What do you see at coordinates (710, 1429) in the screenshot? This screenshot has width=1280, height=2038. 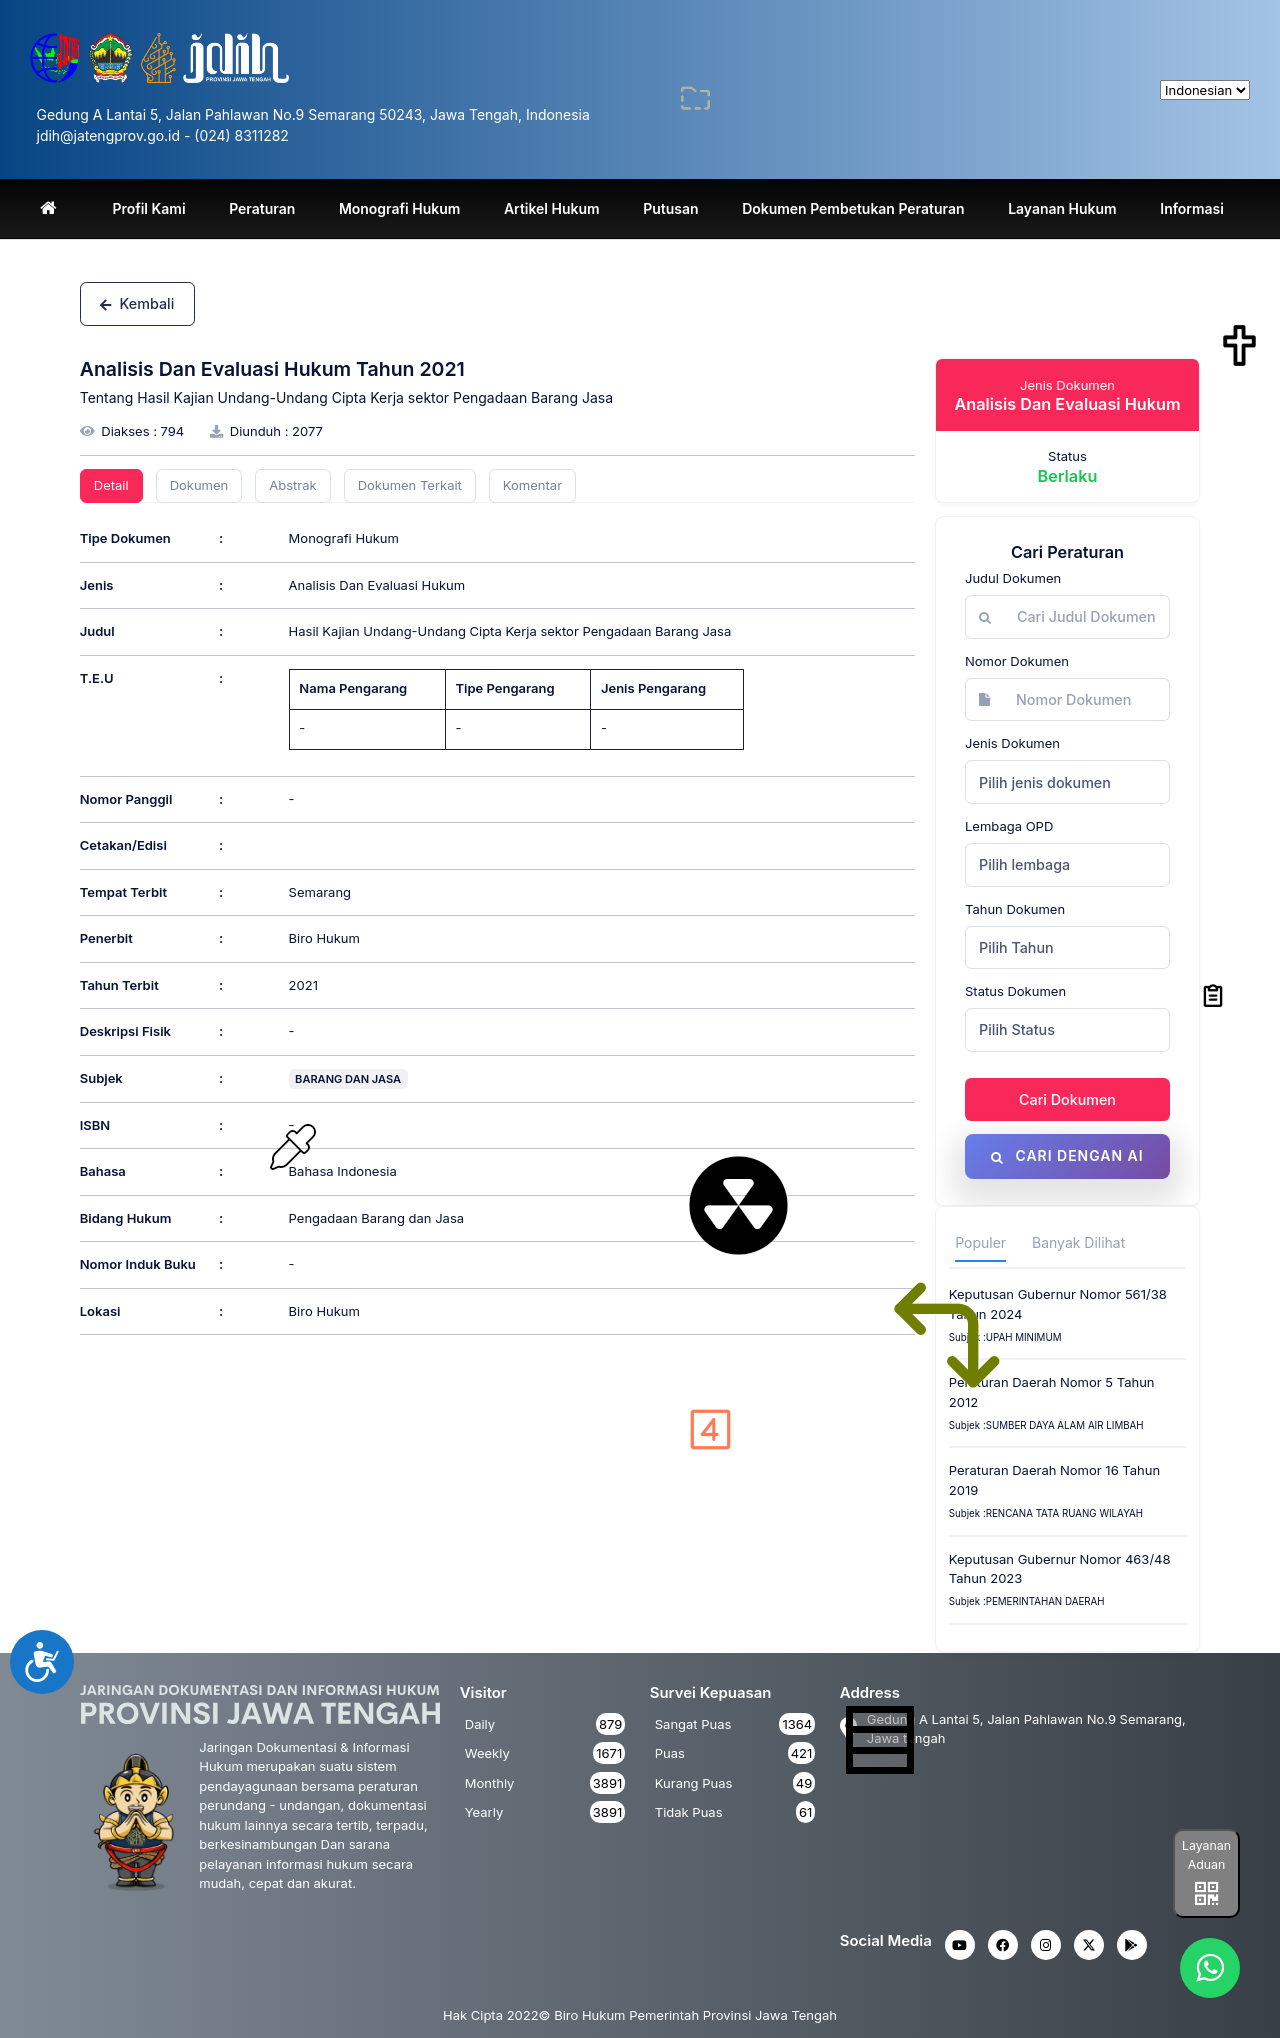 I see `select or input the number four` at bounding box center [710, 1429].